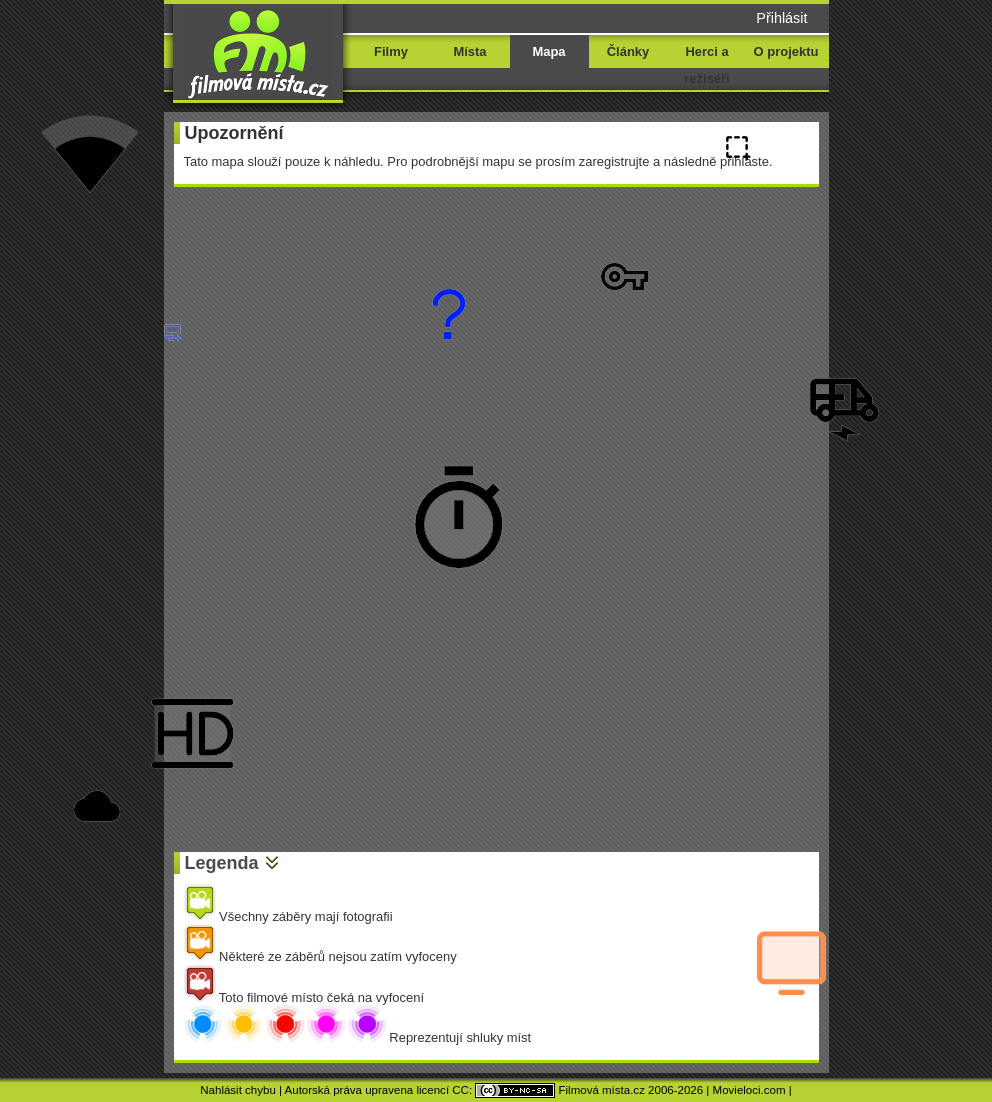 Image resolution: width=992 pixels, height=1102 pixels. What do you see at coordinates (449, 316) in the screenshot?
I see `access help or support resources` at bounding box center [449, 316].